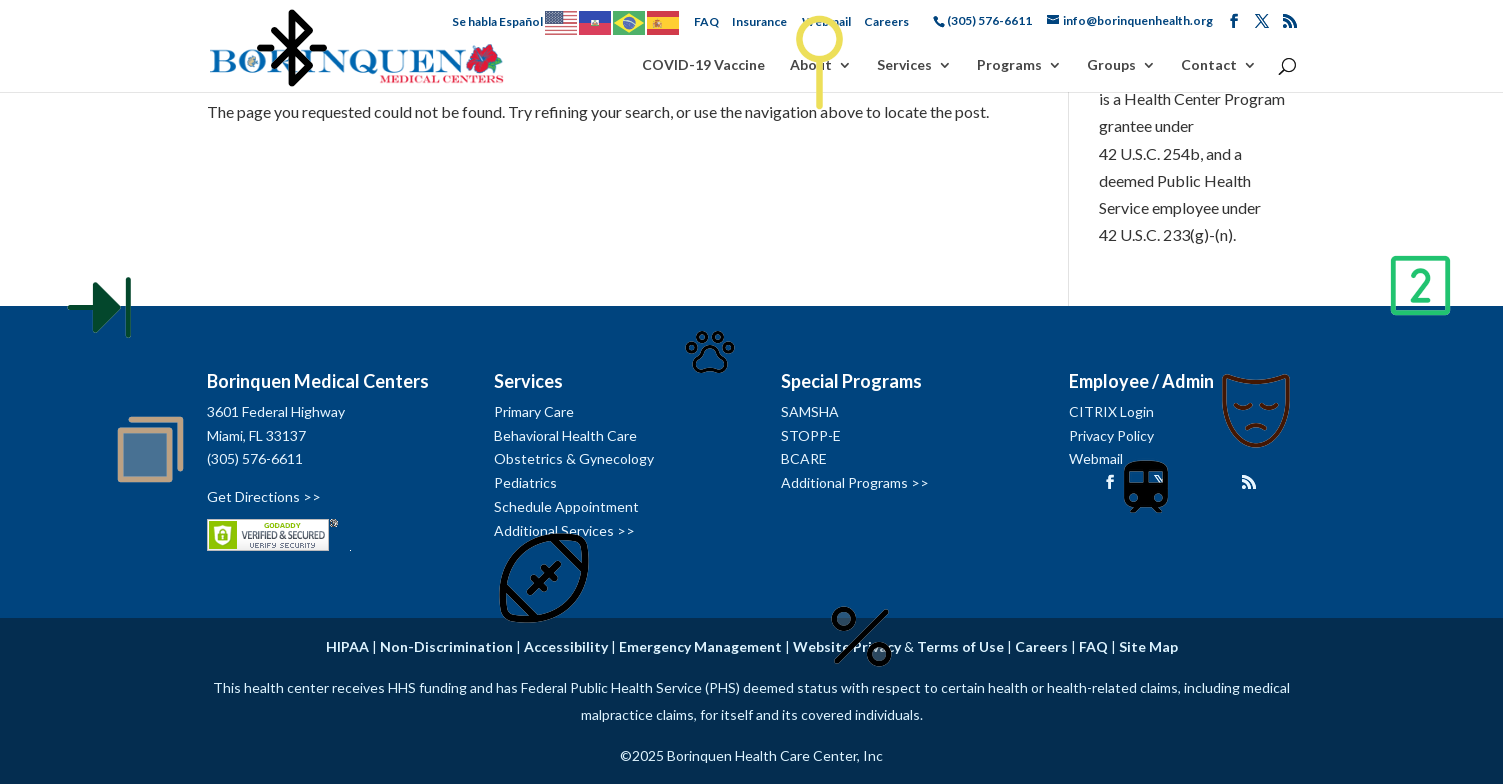  Describe the element at coordinates (544, 578) in the screenshot. I see `access sports scores and updates` at that location.